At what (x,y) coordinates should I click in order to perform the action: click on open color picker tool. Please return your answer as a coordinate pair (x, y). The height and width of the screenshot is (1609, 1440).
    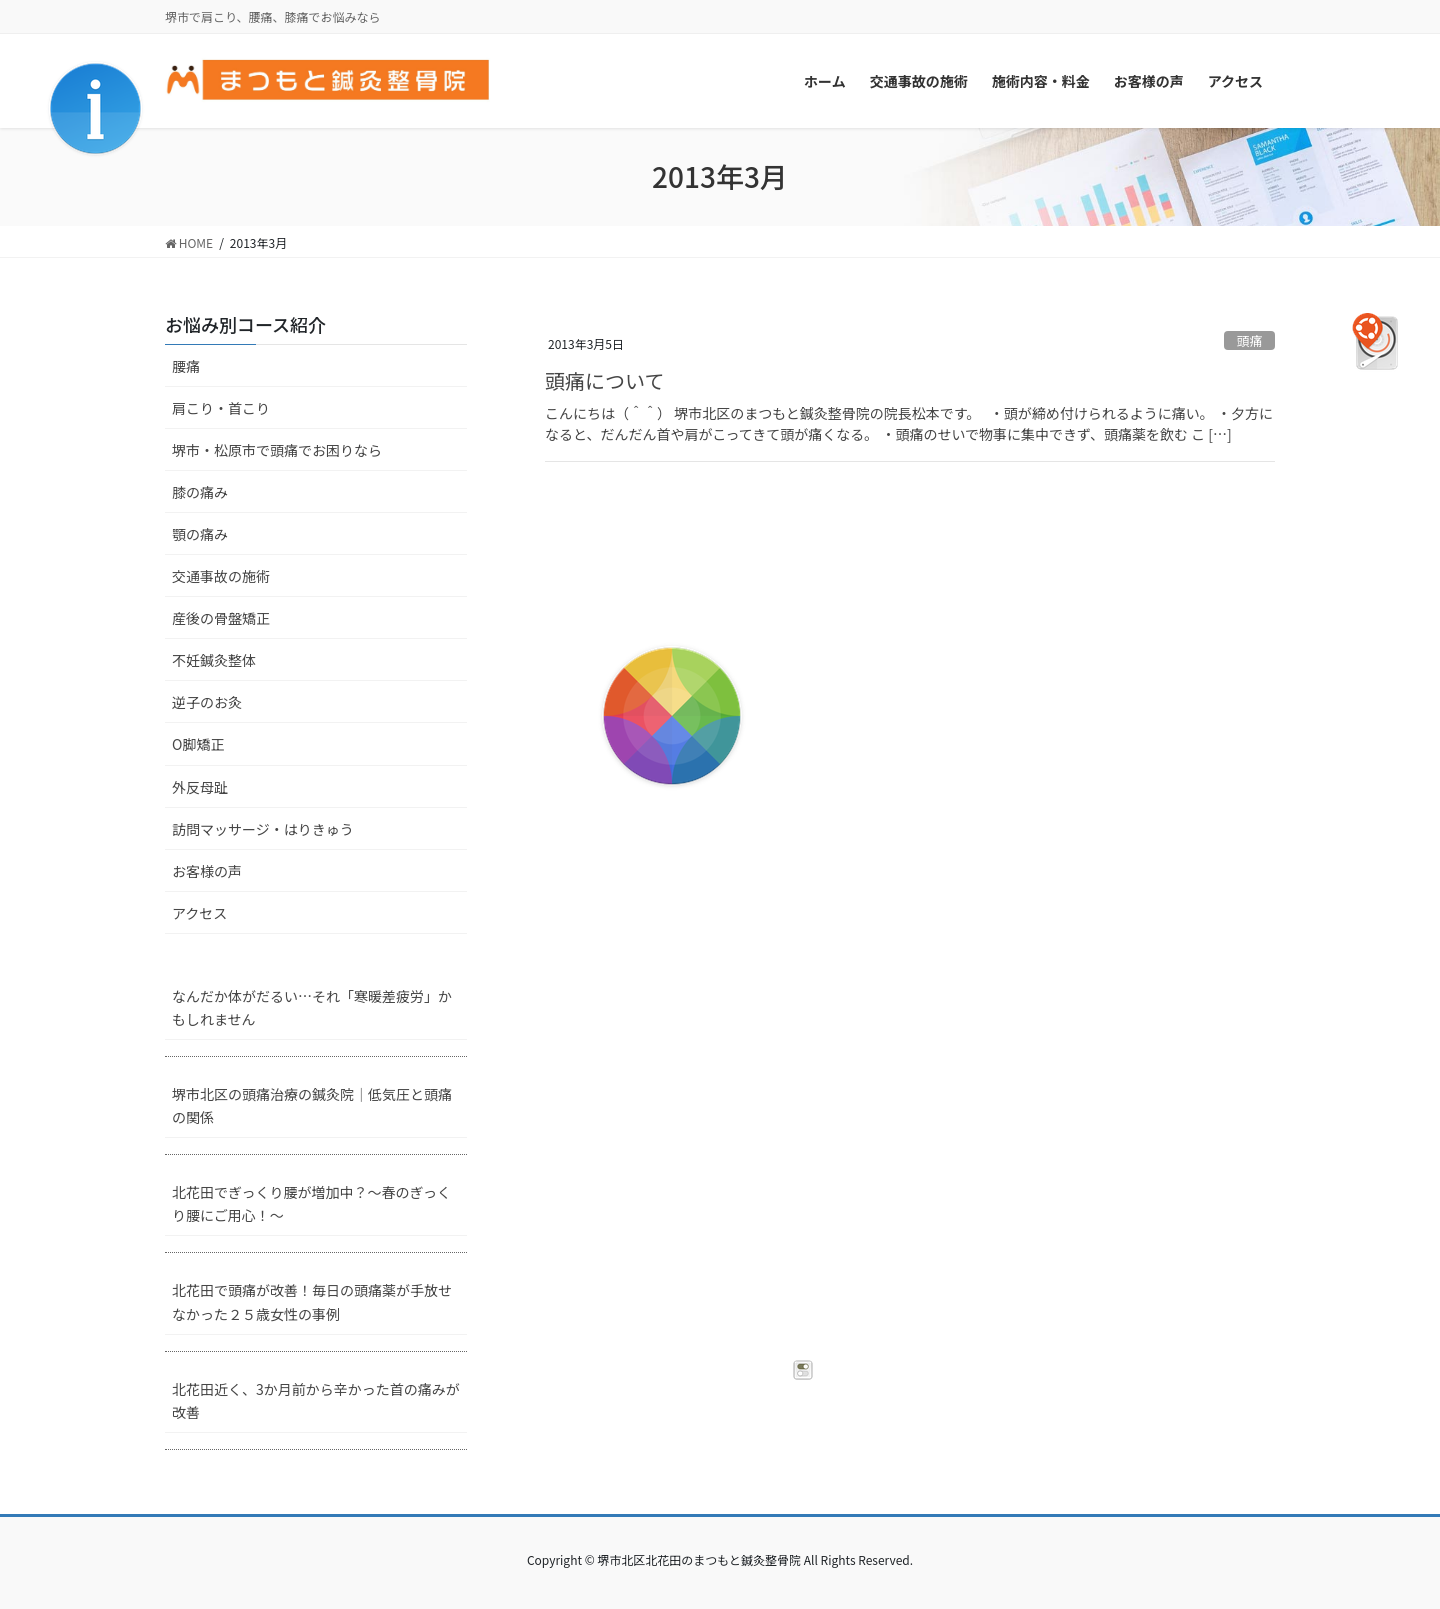
    Looking at the image, I should click on (672, 716).